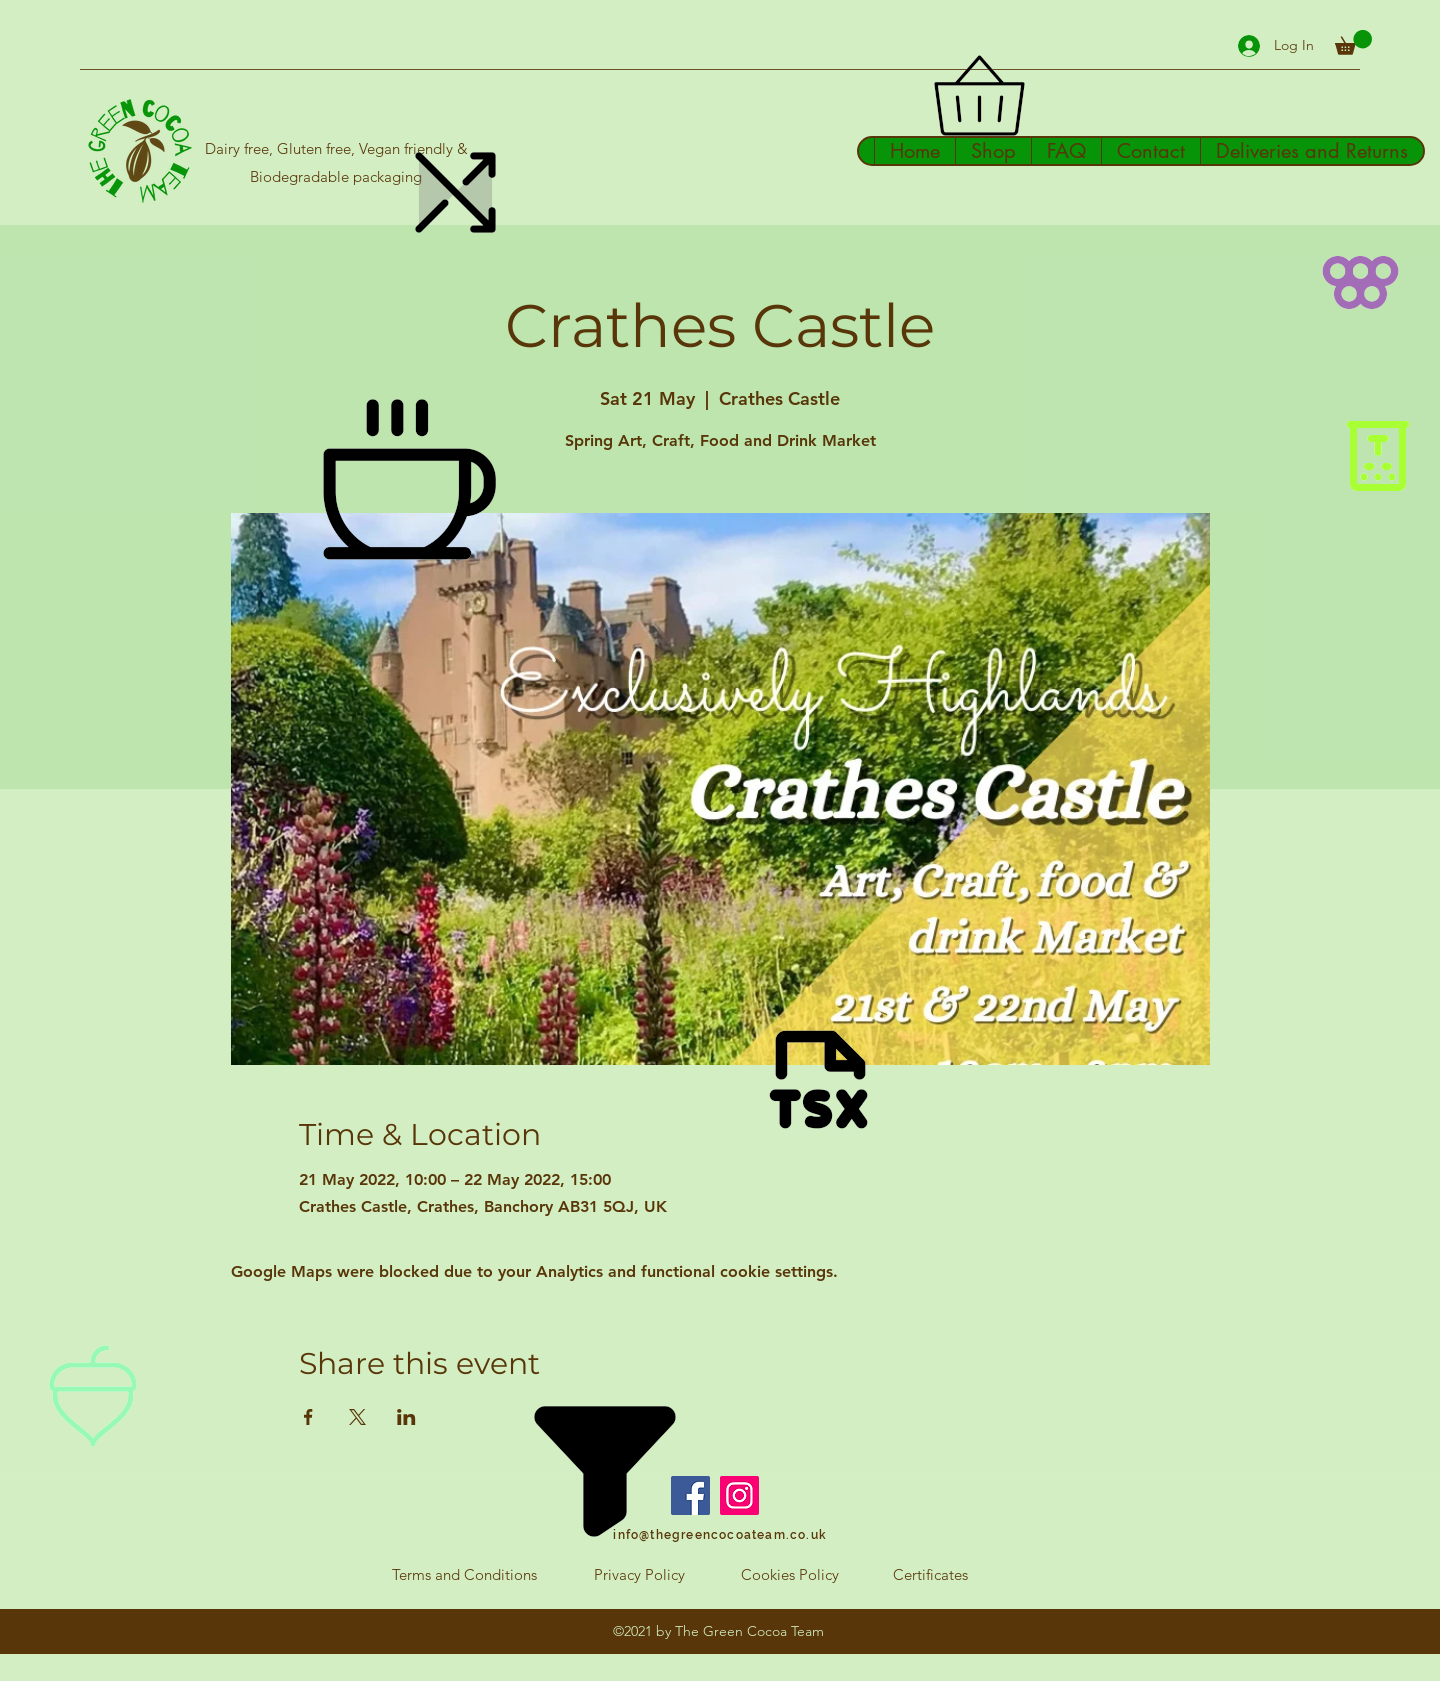  What do you see at coordinates (1378, 456) in the screenshot?
I see `view data table or spreadsheet` at bounding box center [1378, 456].